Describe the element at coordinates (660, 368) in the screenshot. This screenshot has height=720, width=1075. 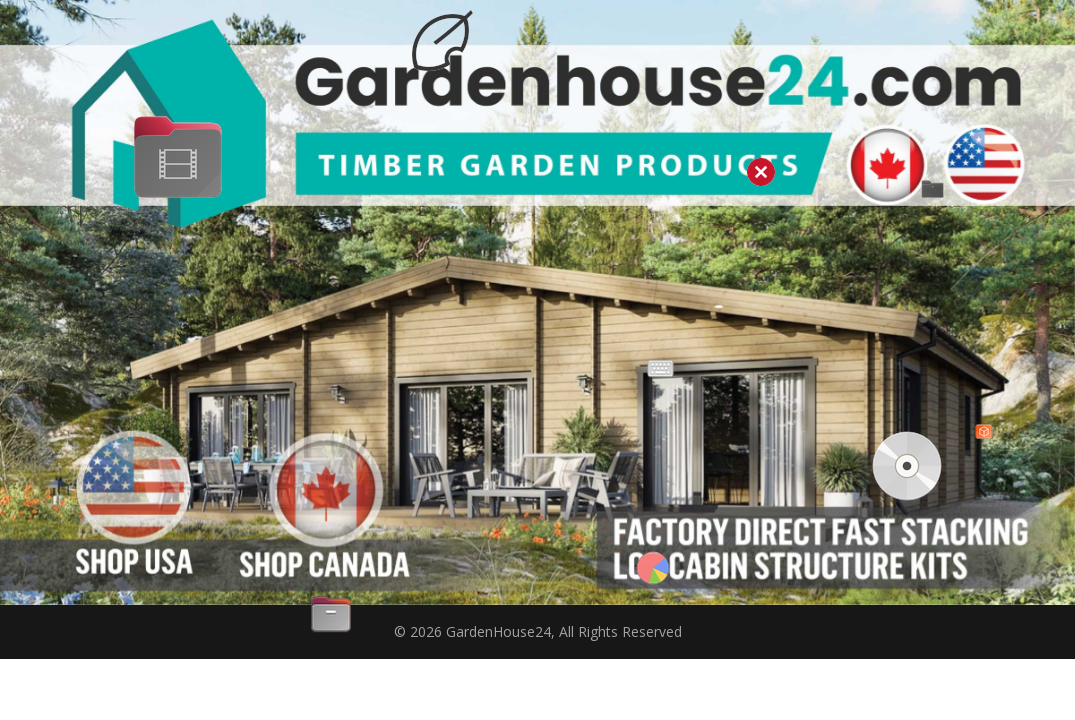
I see `open on-screen keyboard` at that location.